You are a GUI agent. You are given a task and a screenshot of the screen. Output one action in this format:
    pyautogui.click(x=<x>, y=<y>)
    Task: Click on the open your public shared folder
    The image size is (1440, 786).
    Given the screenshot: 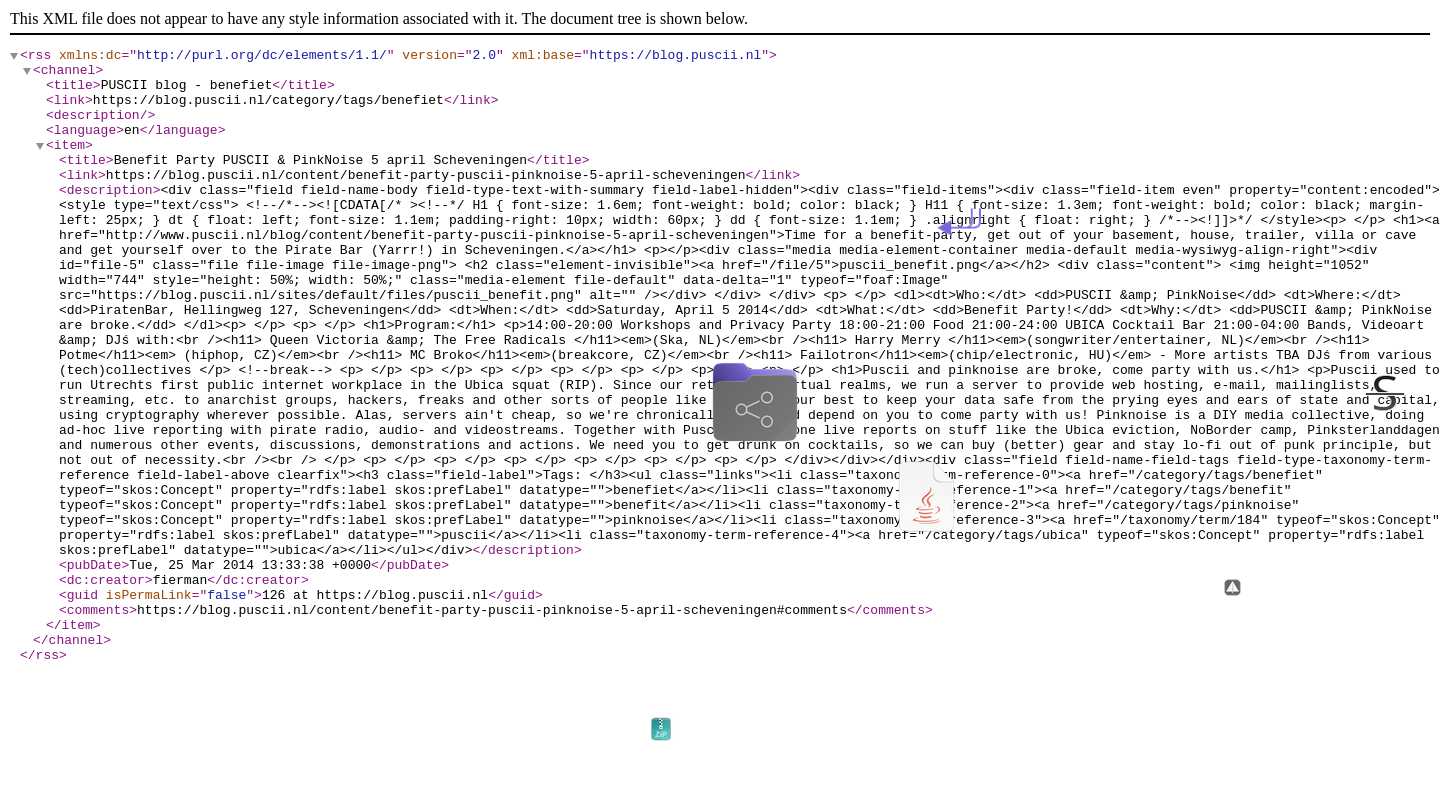 What is the action you would take?
    pyautogui.click(x=755, y=402)
    